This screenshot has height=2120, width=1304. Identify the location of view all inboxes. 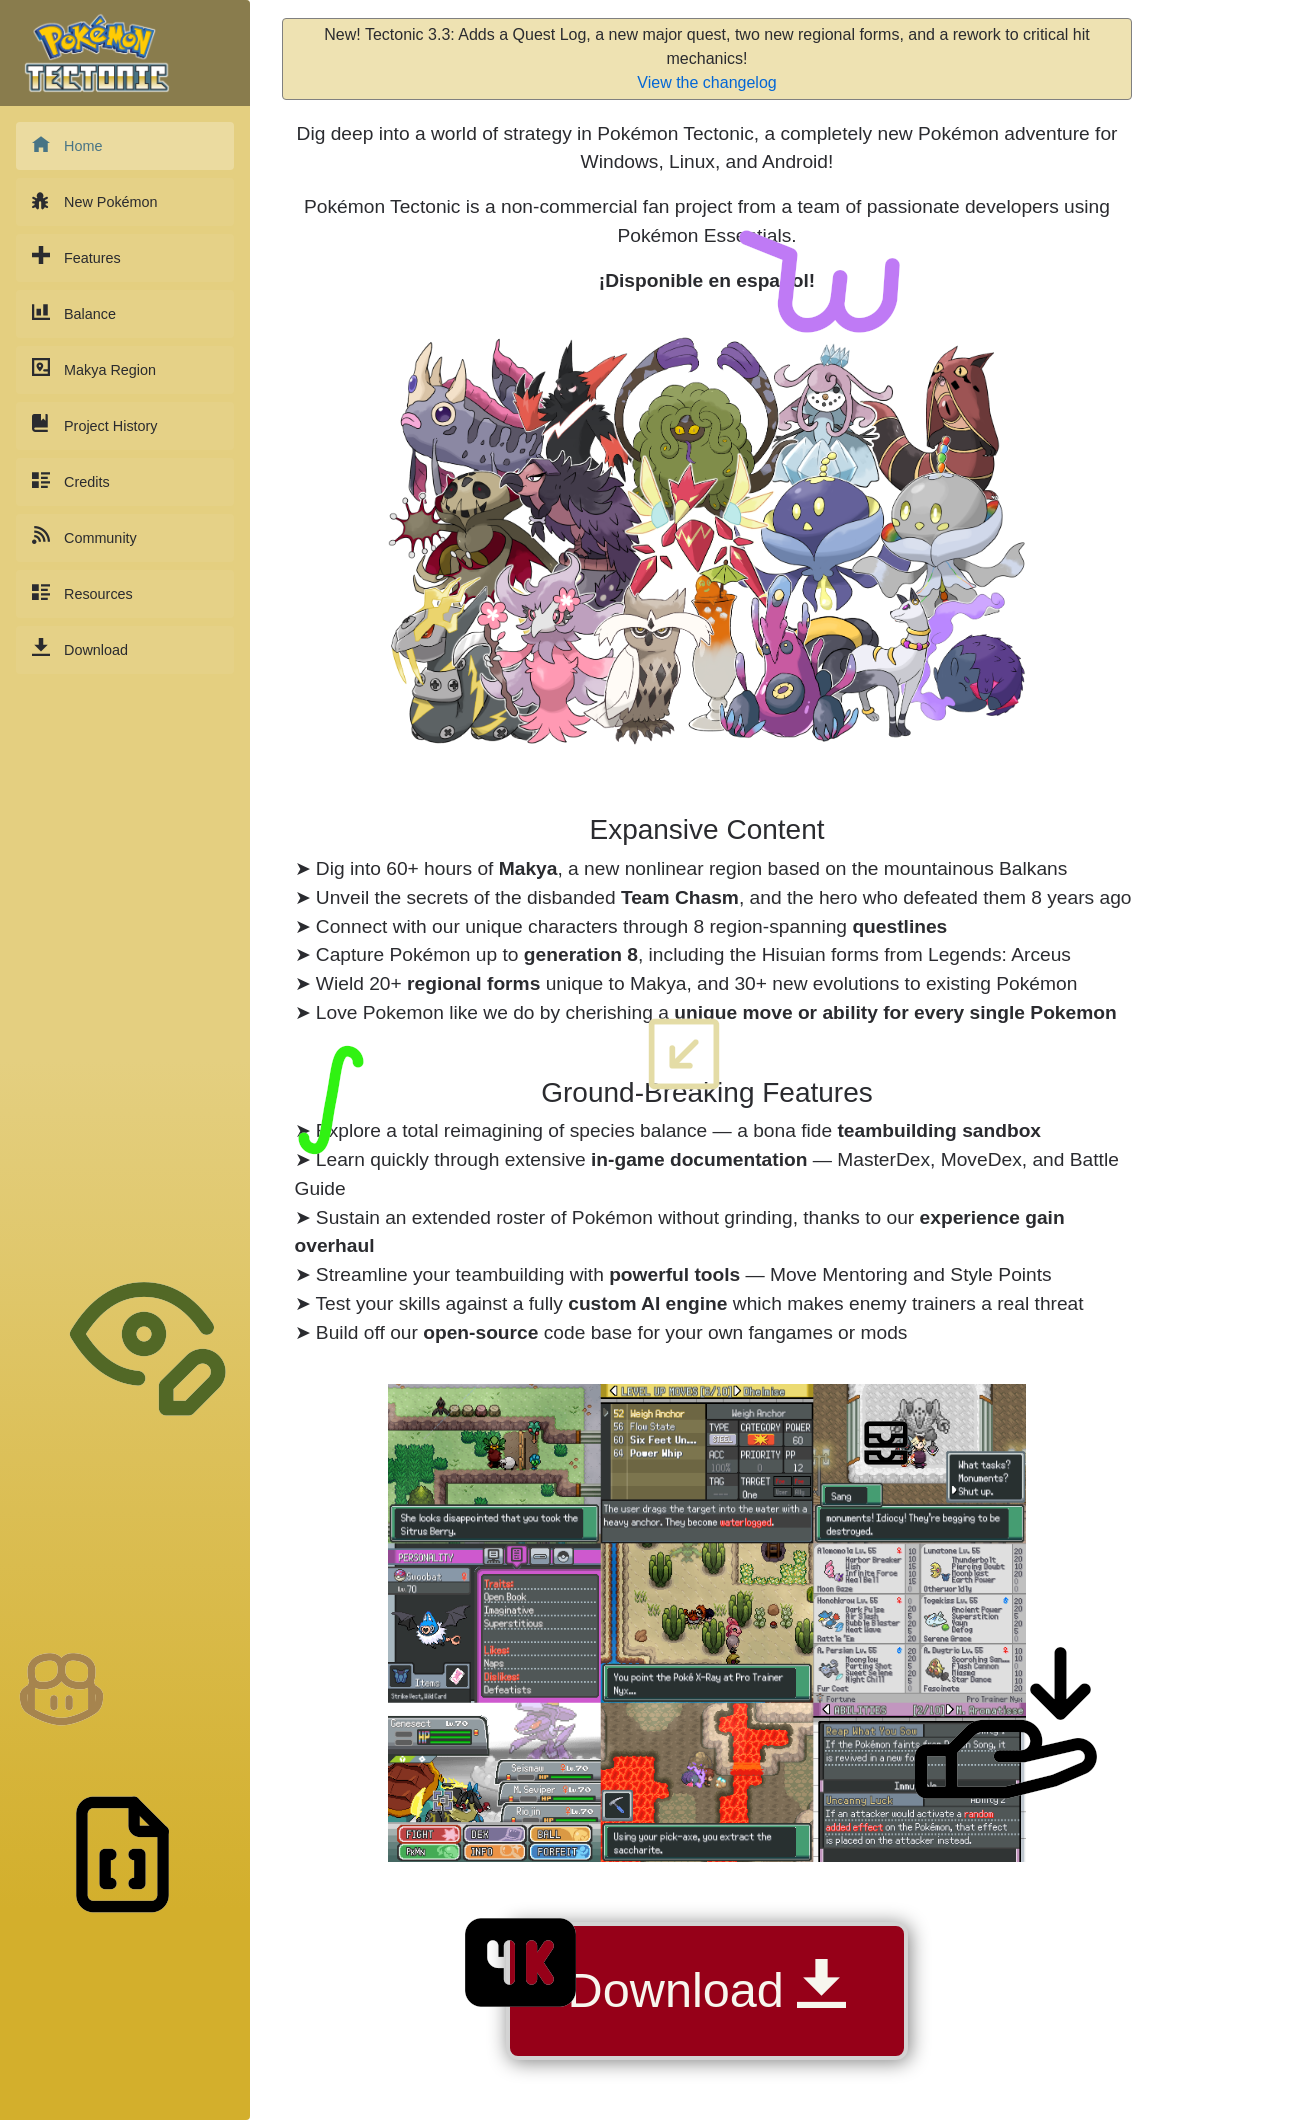
(886, 1443).